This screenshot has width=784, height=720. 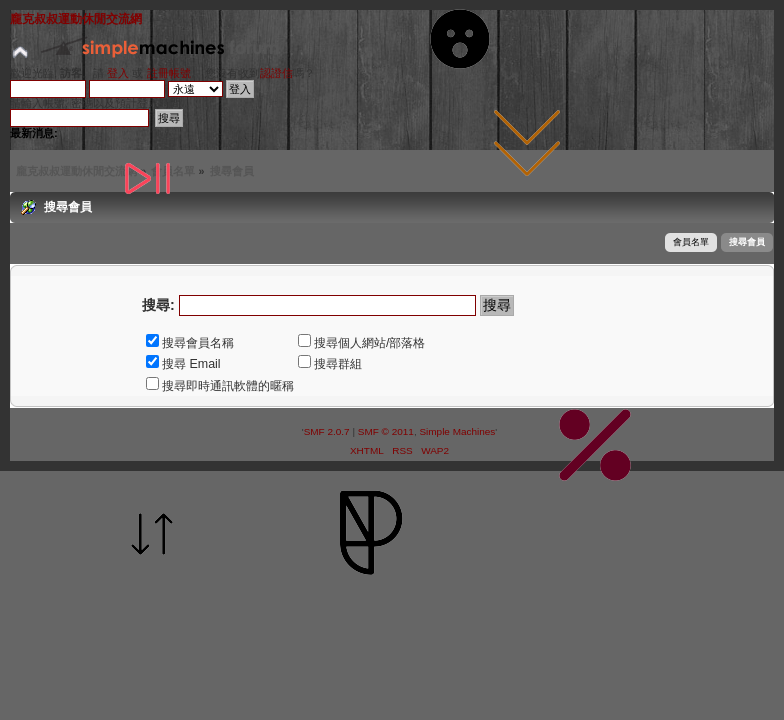 I want to click on view discount or sale pricing, so click(x=595, y=445).